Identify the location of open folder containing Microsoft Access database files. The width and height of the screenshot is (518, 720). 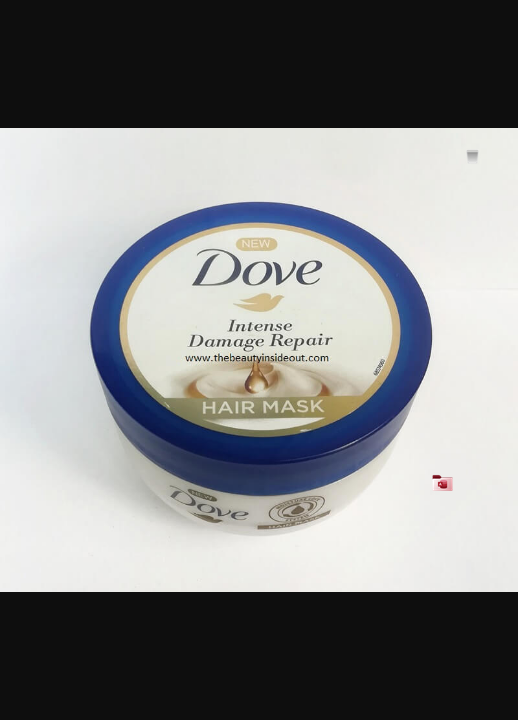
(442, 483).